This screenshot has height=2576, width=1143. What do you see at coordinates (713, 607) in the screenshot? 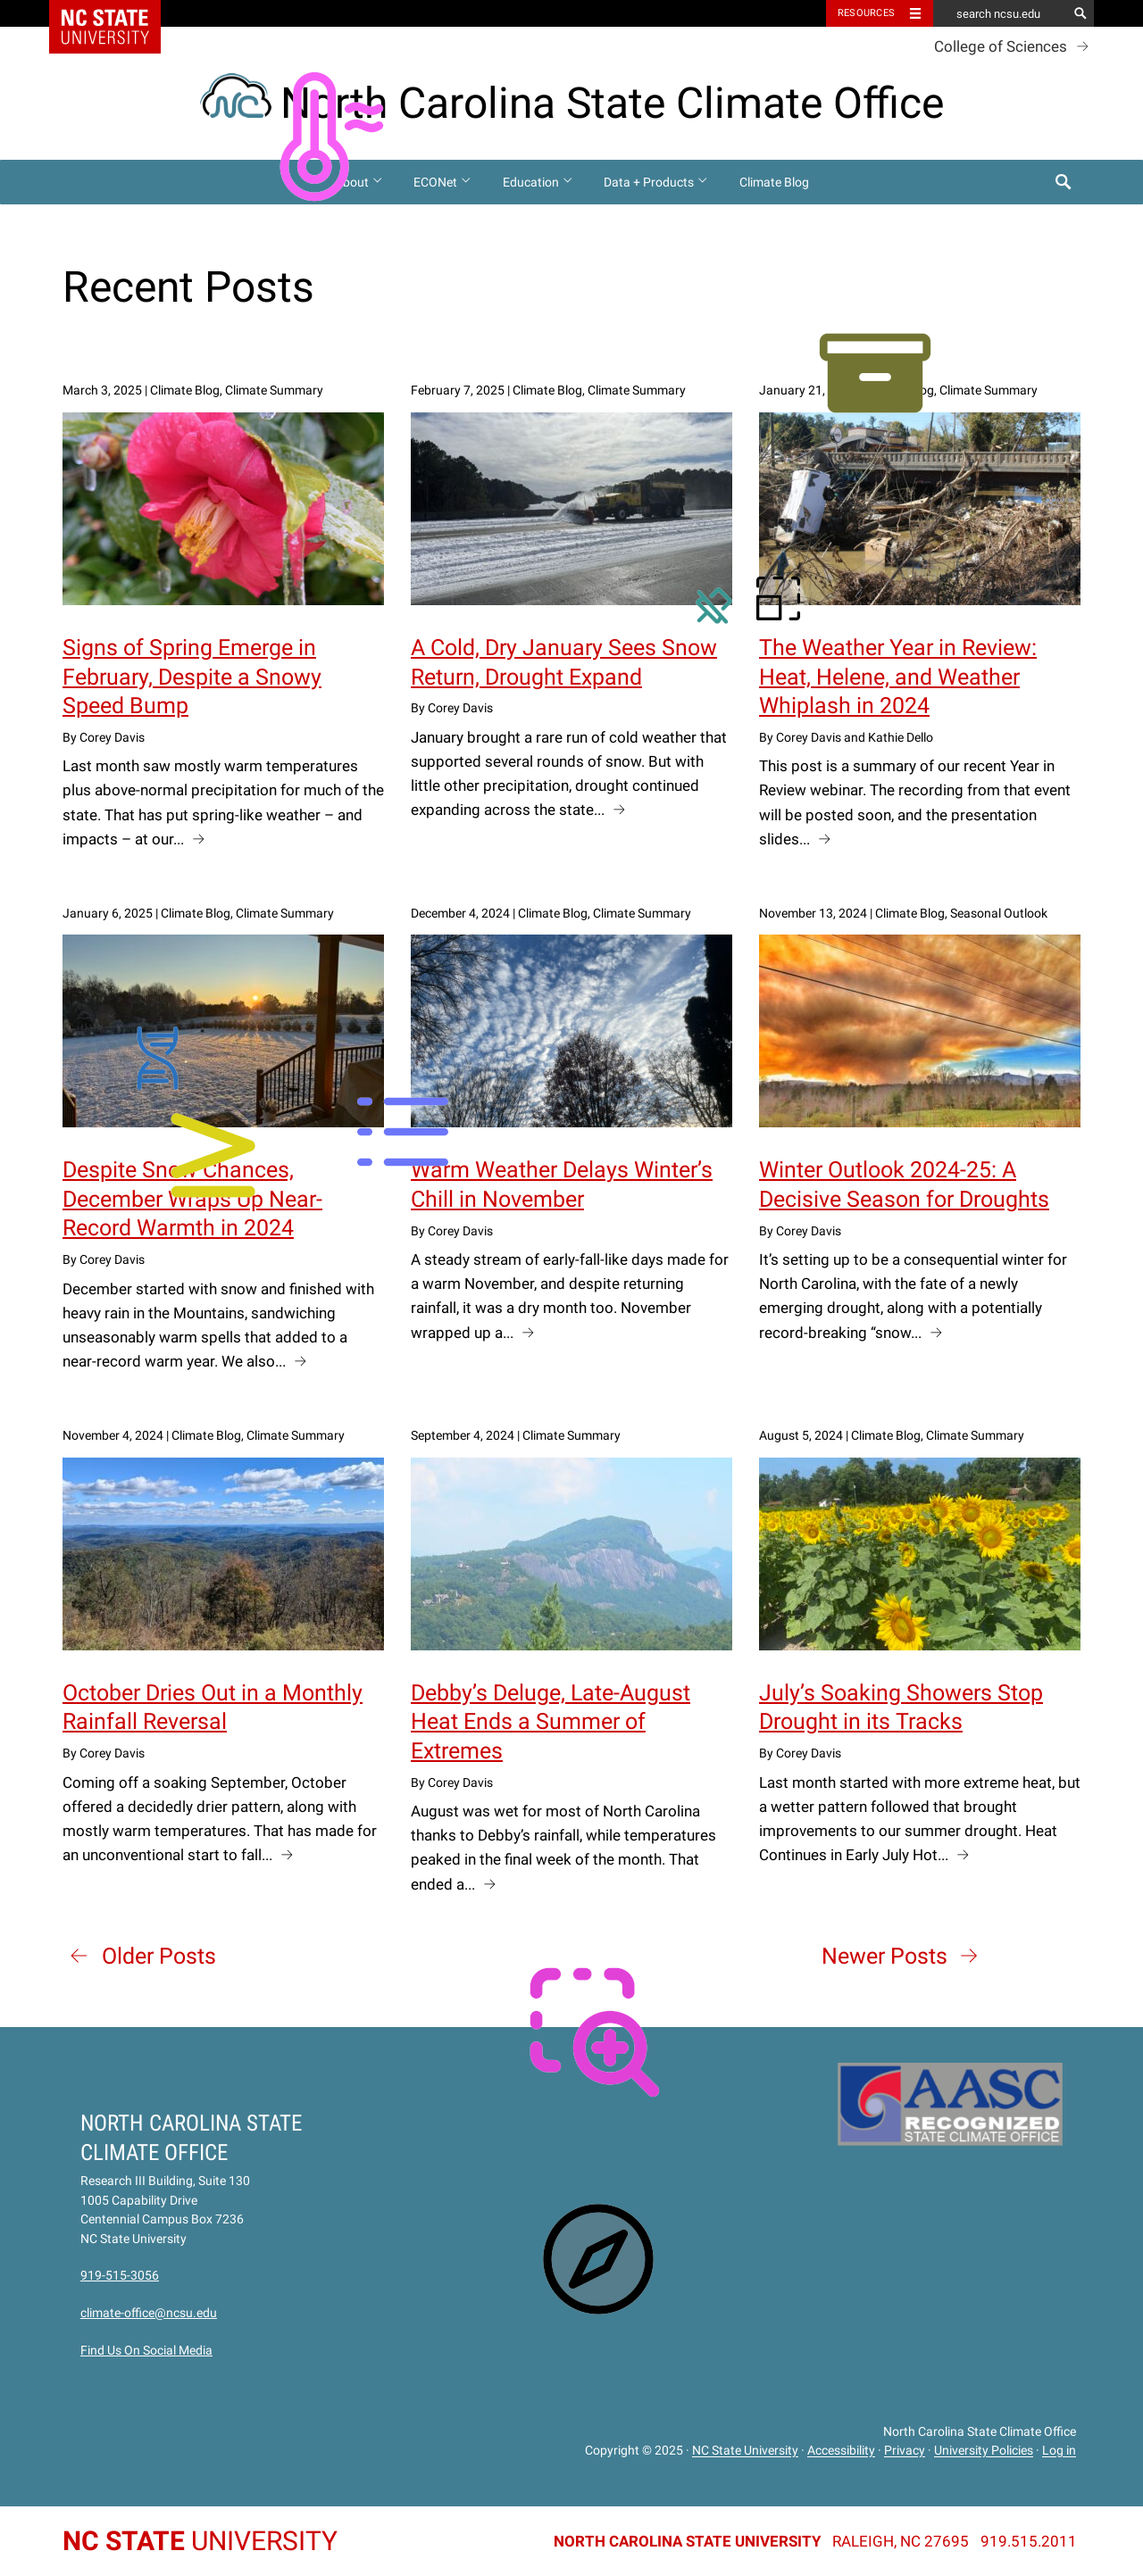
I see `unpin this item` at bounding box center [713, 607].